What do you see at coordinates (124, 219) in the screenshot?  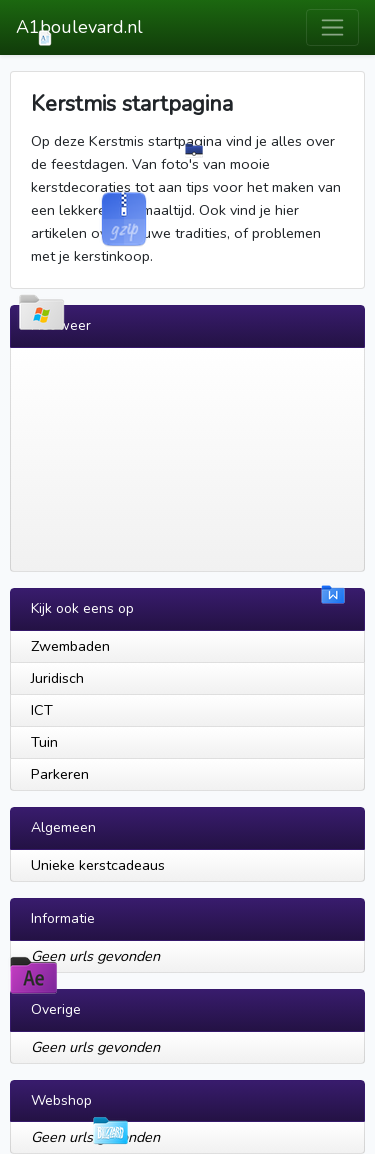 I see `a gzip compressed archive file` at bounding box center [124, 219].